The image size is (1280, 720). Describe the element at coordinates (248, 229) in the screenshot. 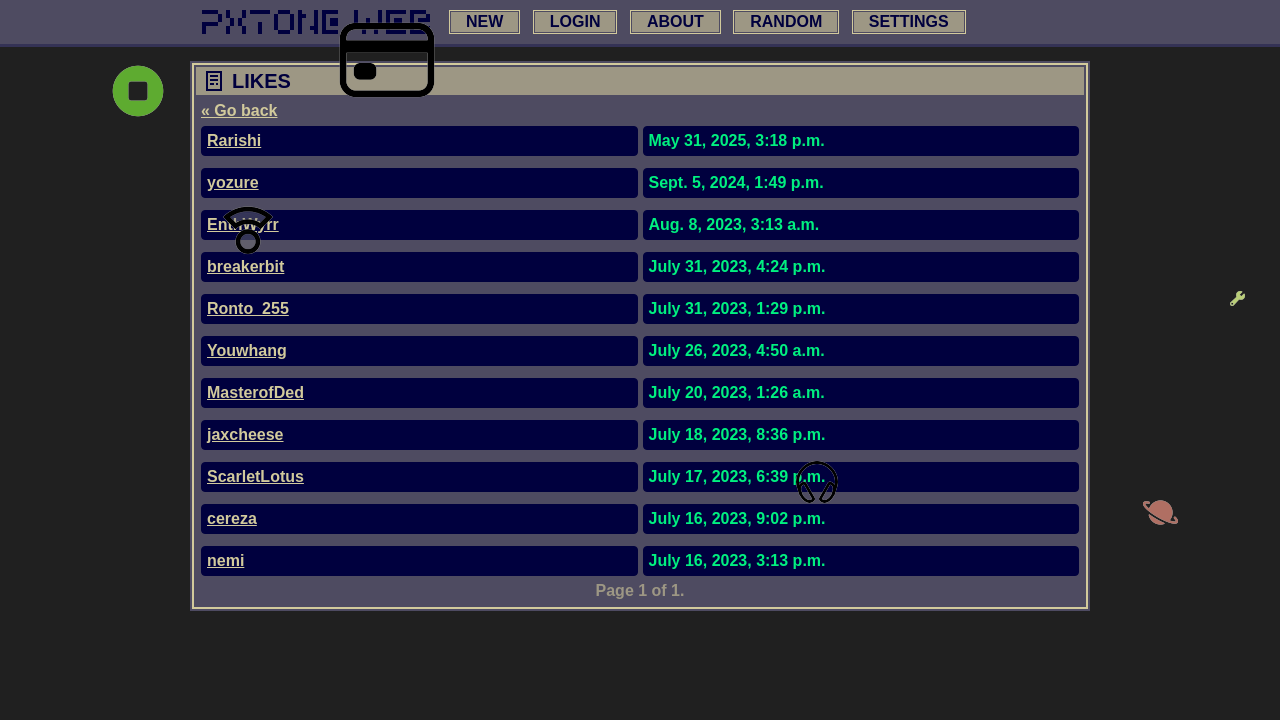

I see `calibrate your device's compass` at that location.